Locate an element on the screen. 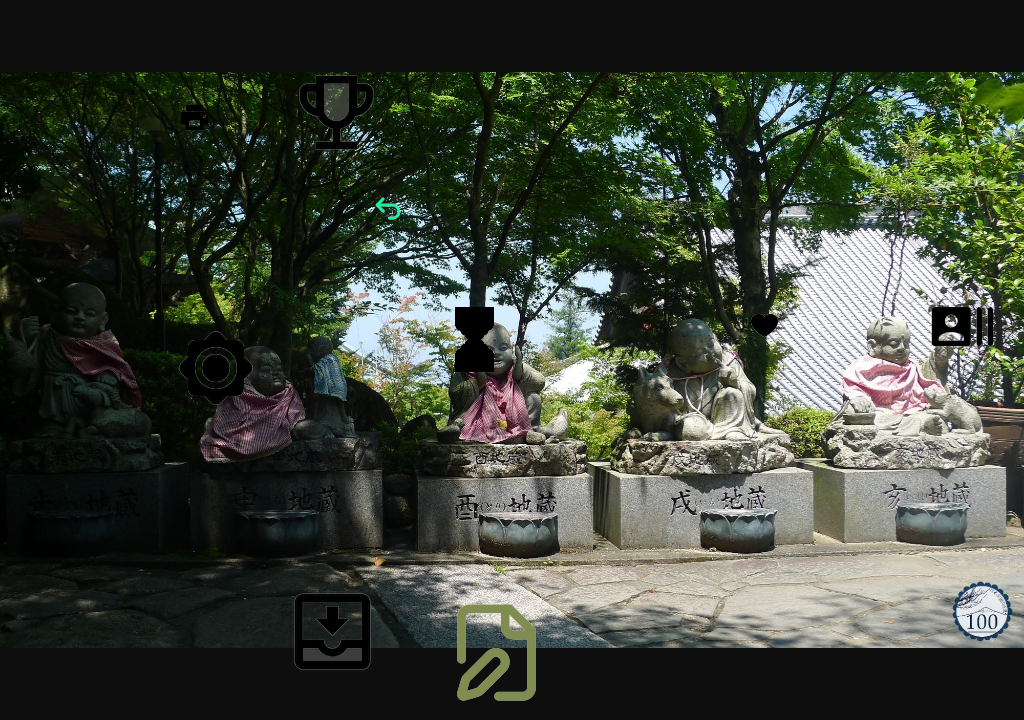 The image size is (1024, 720). increase screen brightness is located at coordinates (216, 368).